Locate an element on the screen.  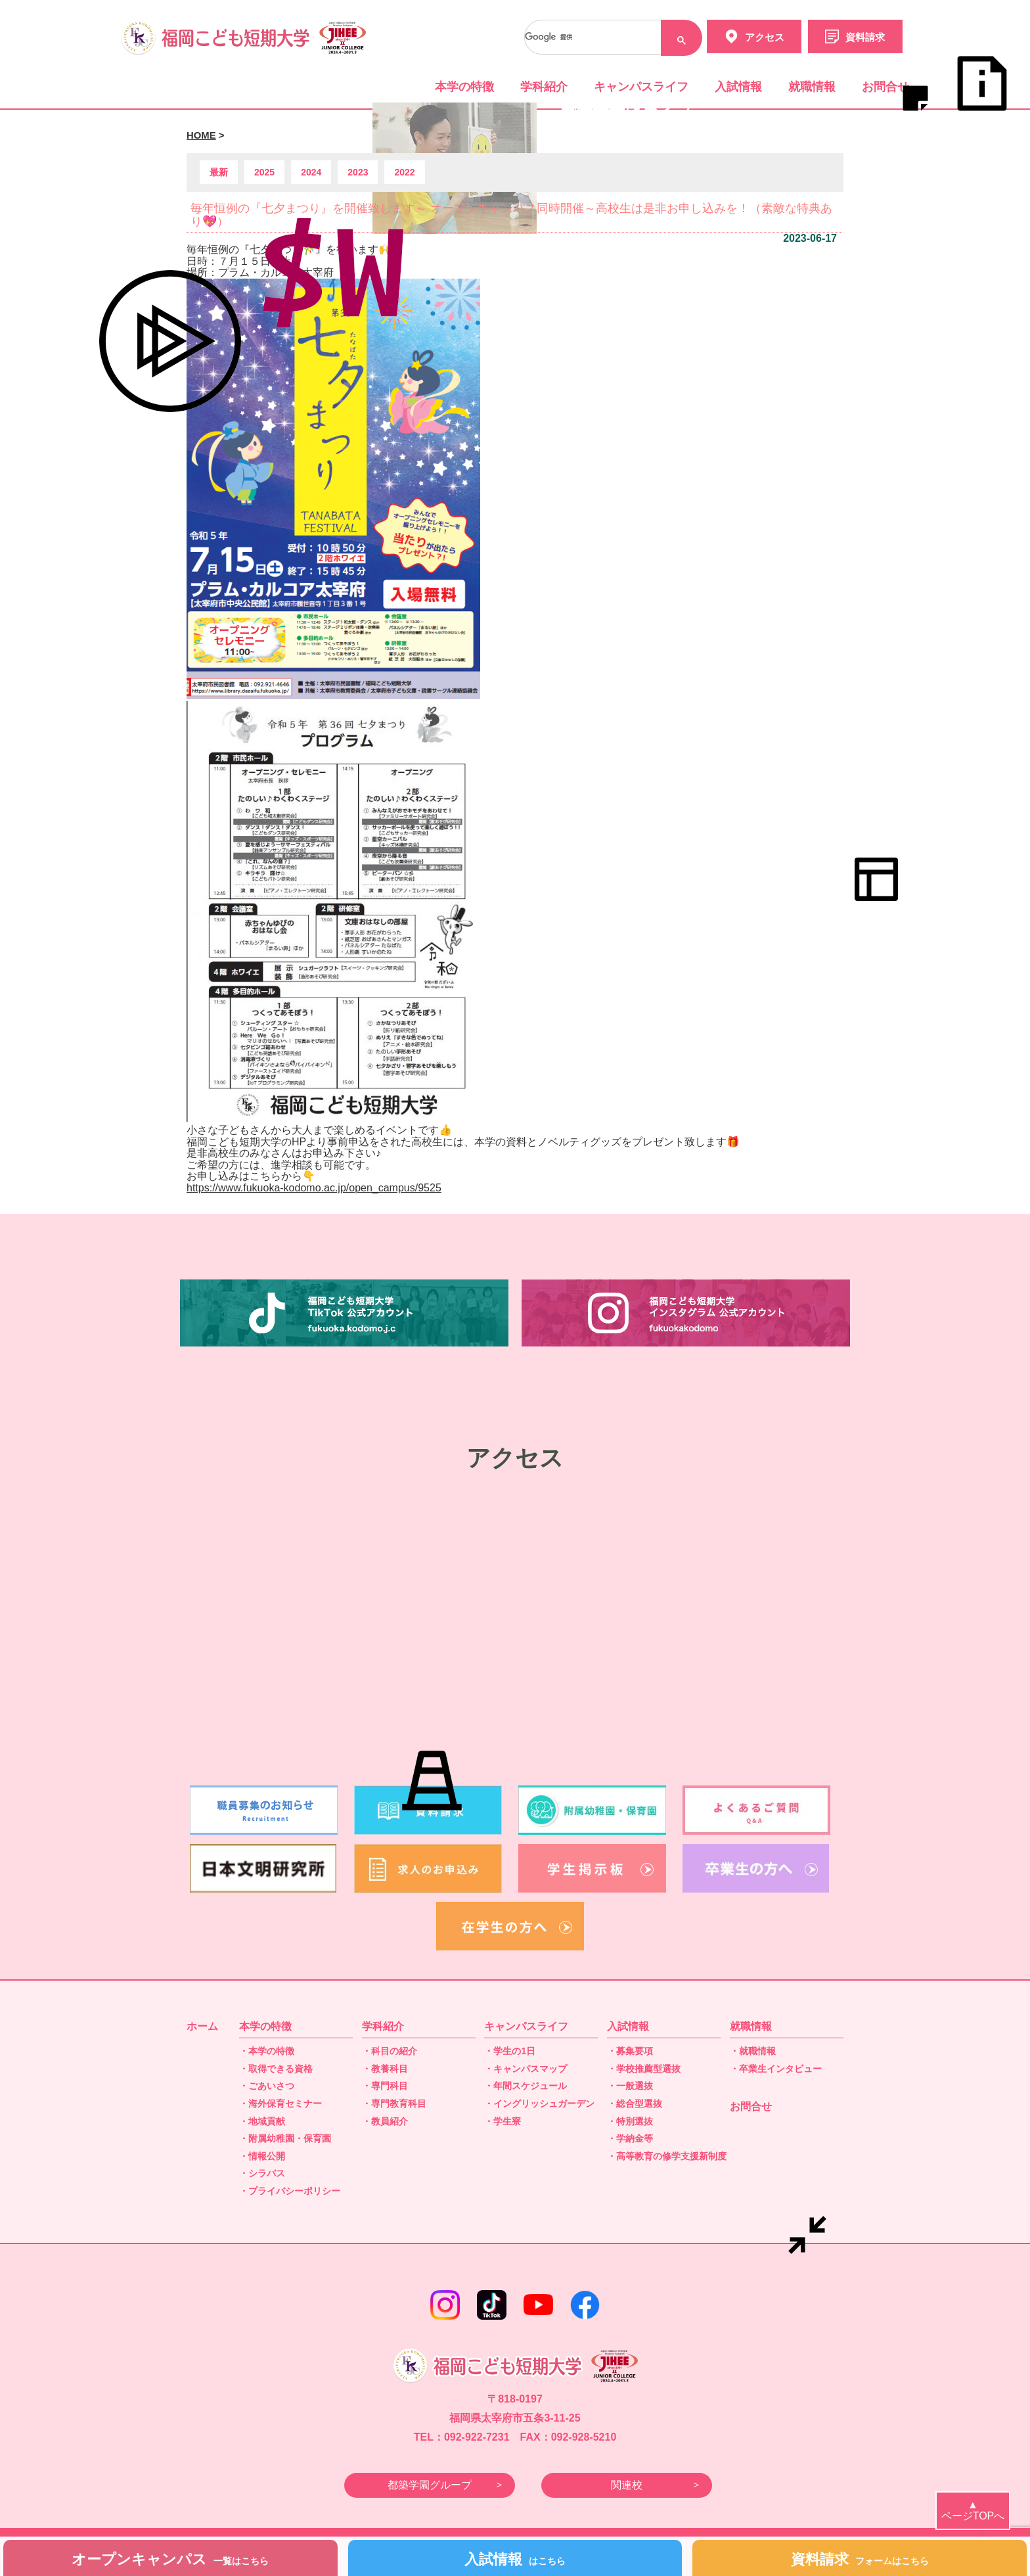
indicates a road closure or blocked area is located at coordinates (432, 1780).